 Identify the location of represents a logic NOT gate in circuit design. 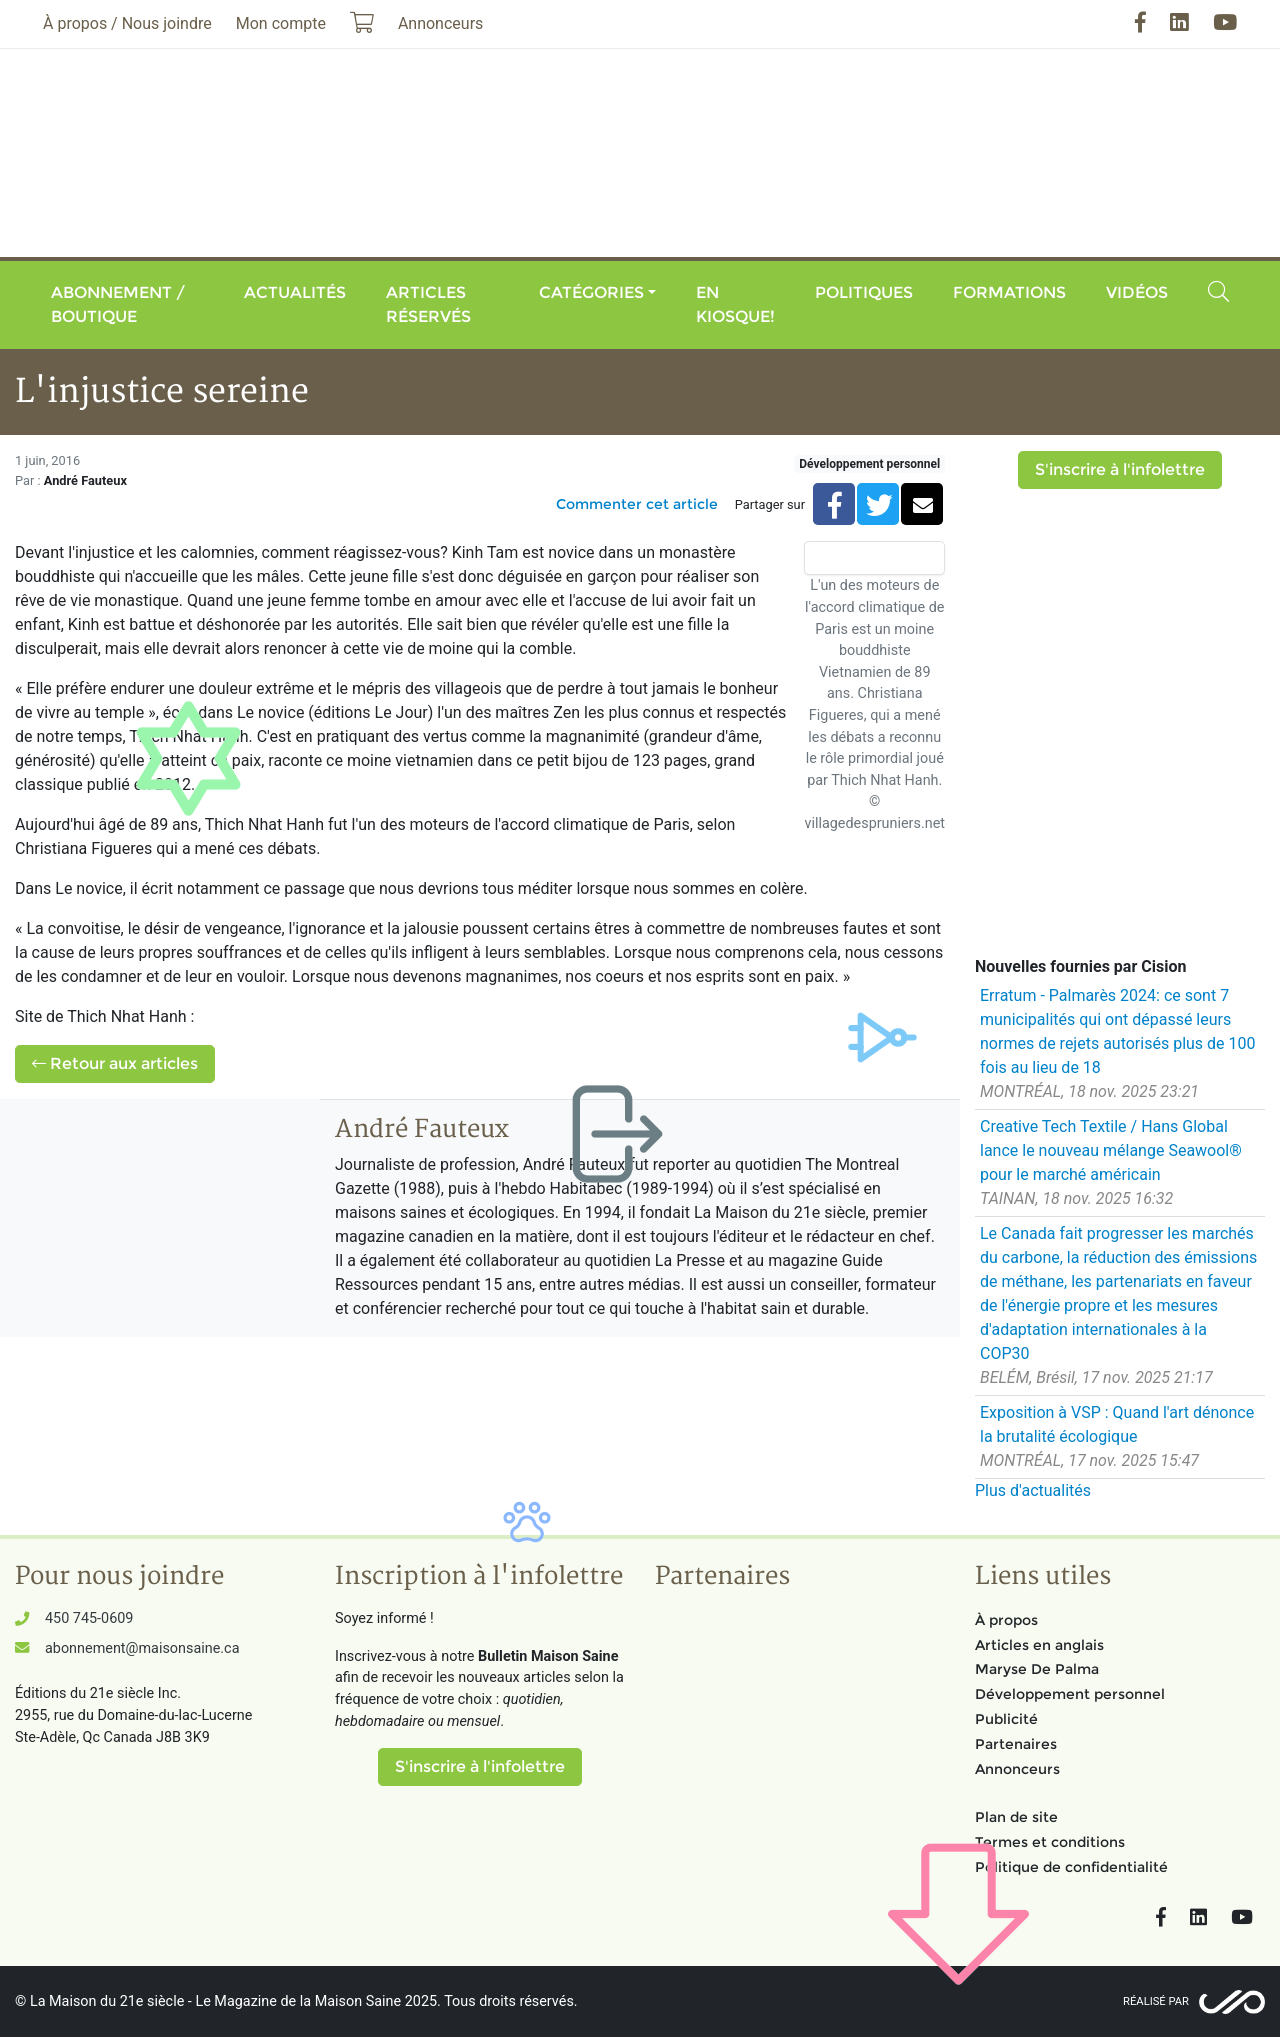
(882, 1037).